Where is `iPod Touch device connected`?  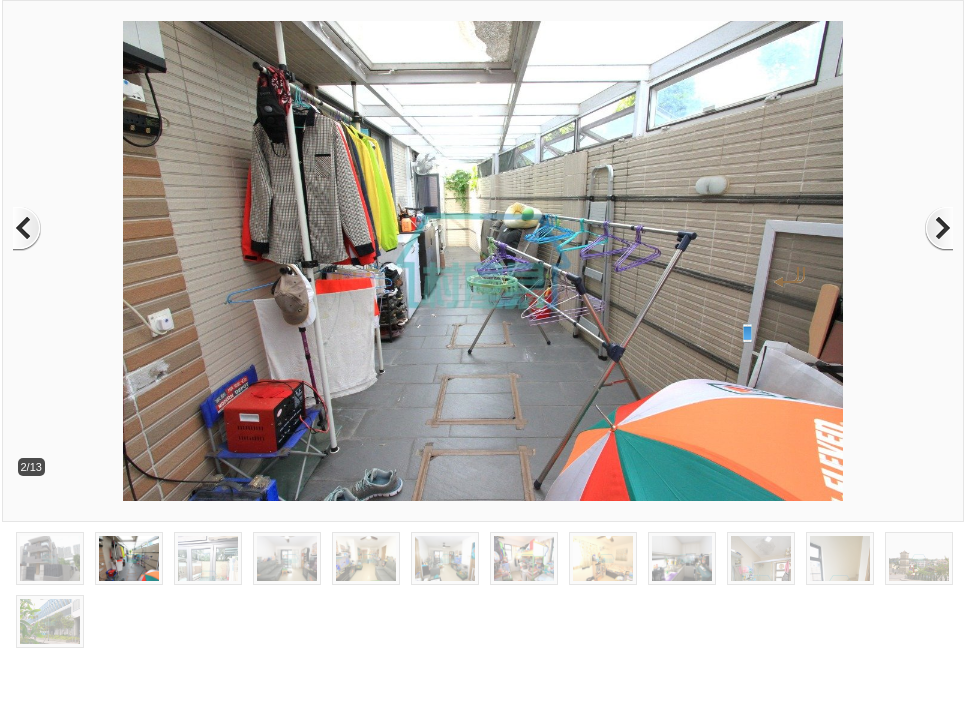 iPod Touch device connected is located at coordinates (747, 333).